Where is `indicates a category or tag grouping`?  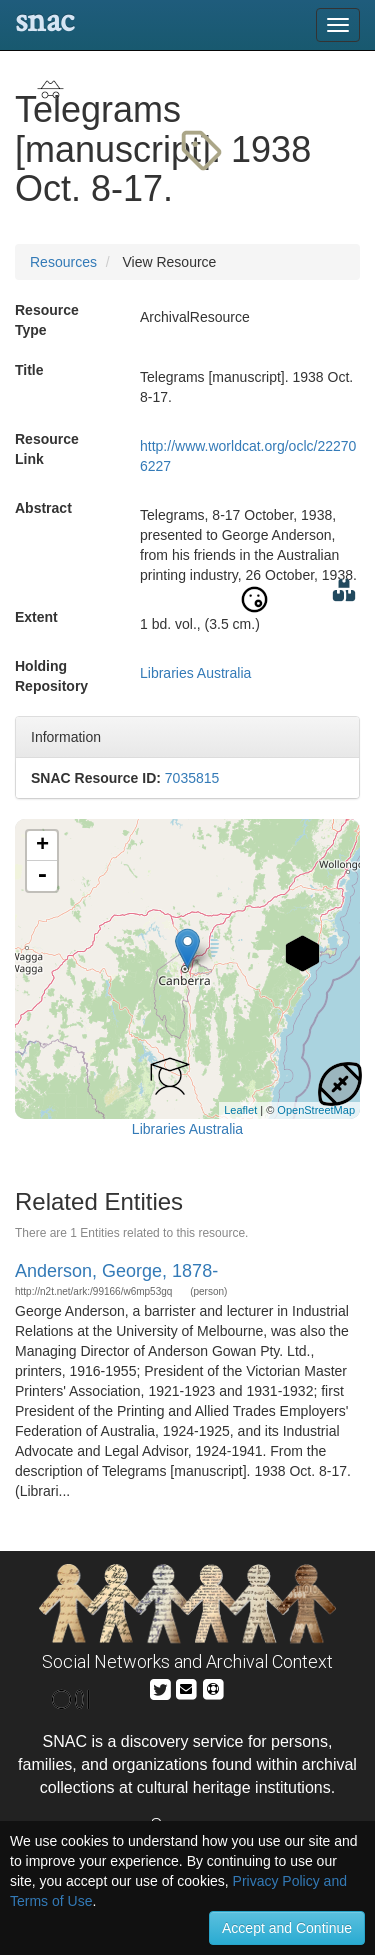
indicates a category or tag grouping is located at coordinates (302, 953).